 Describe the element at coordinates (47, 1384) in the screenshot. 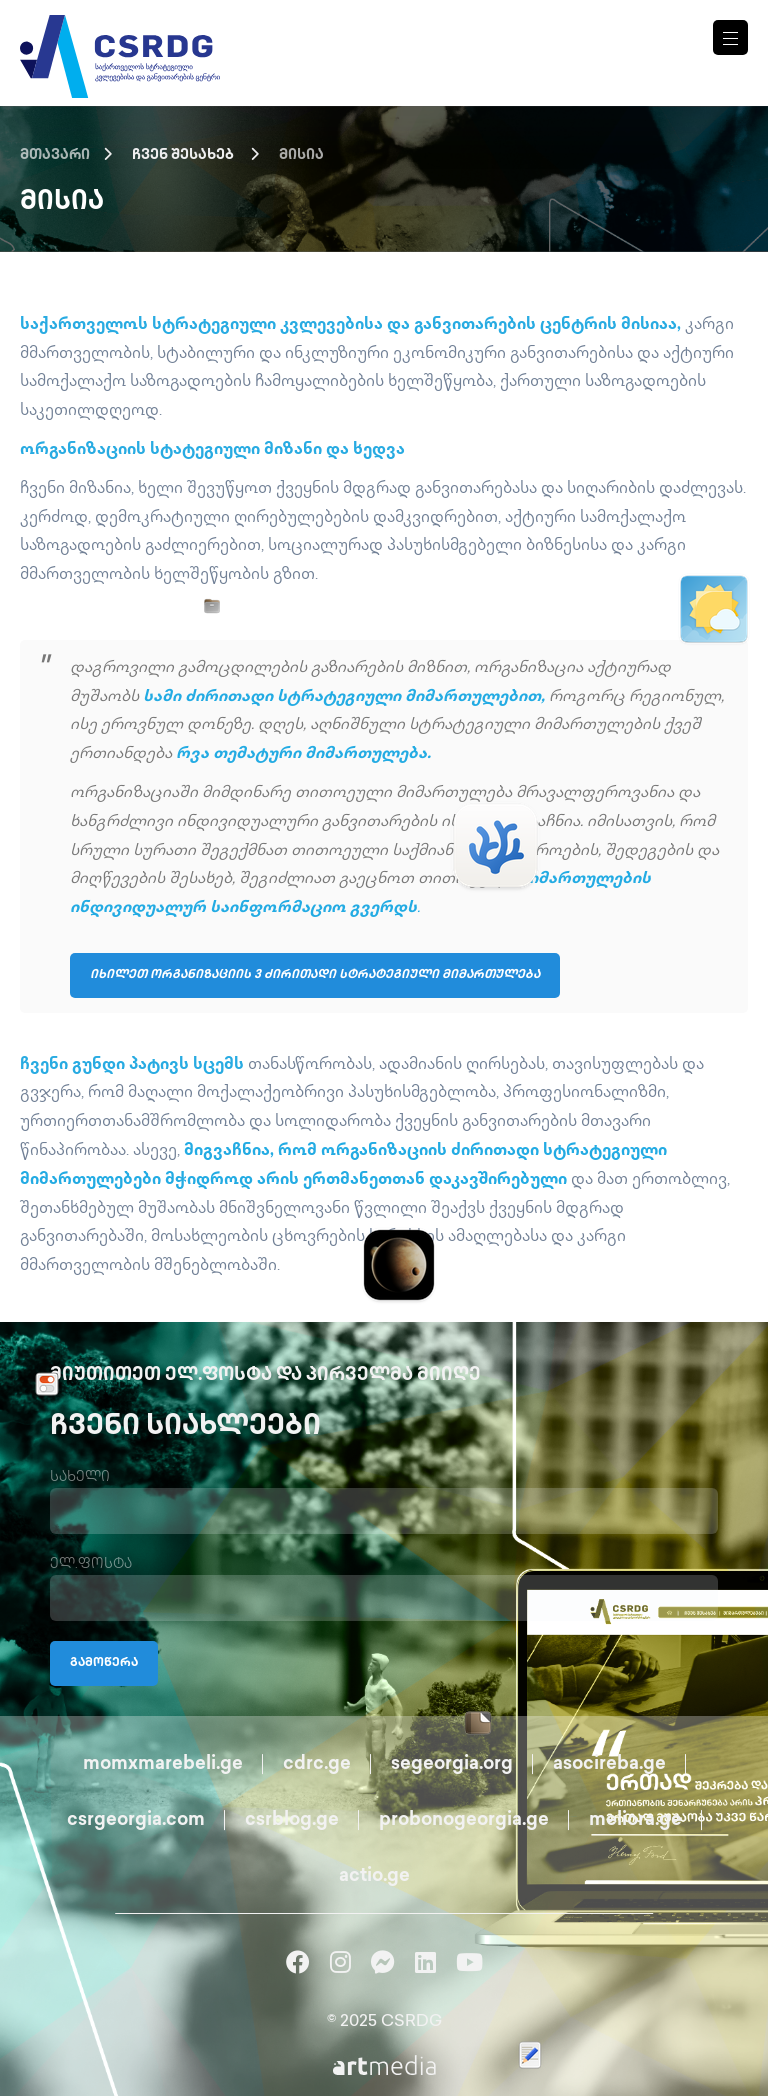

I see `open system settings or preferences` at that location.